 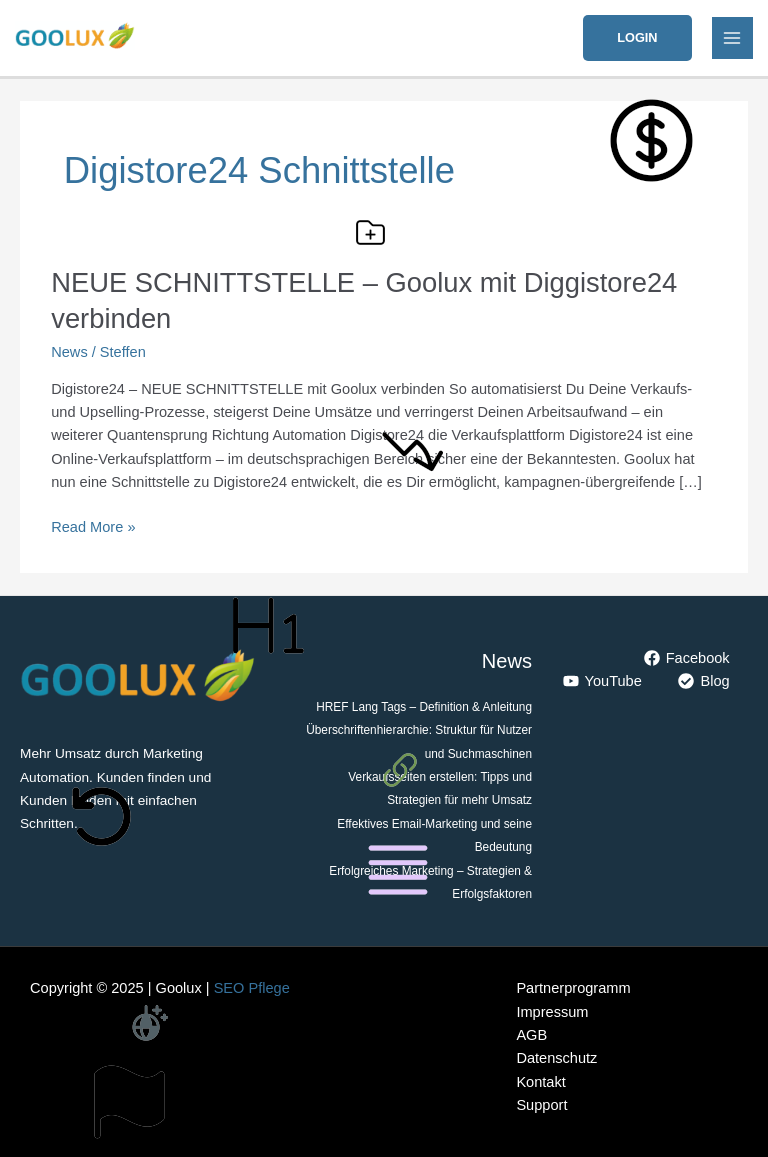 What do you see at coordinates (413, 452) in the screenshot?
I see `indicates a downward trend or decline in data` at bounding box center [413, 452].